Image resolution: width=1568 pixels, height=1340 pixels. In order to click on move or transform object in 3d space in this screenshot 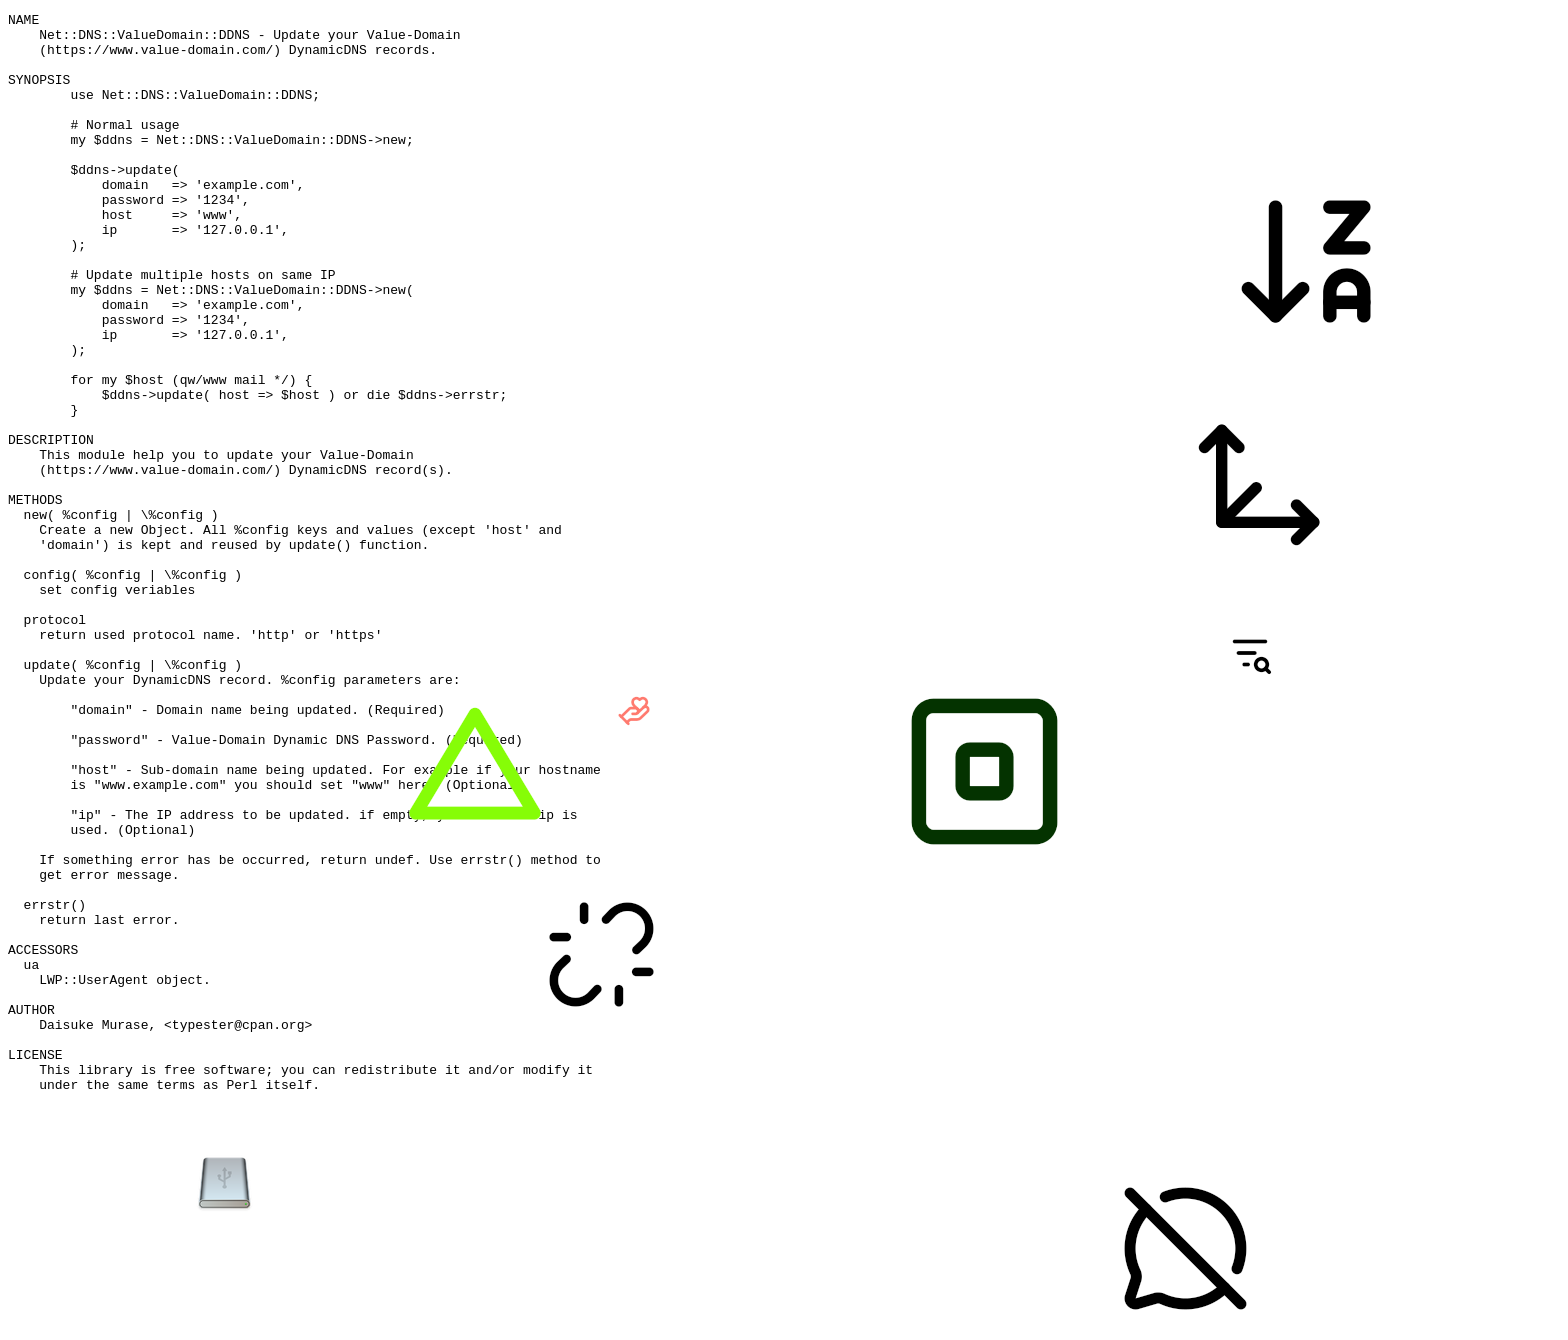, I will do `click(1262, 482)`.